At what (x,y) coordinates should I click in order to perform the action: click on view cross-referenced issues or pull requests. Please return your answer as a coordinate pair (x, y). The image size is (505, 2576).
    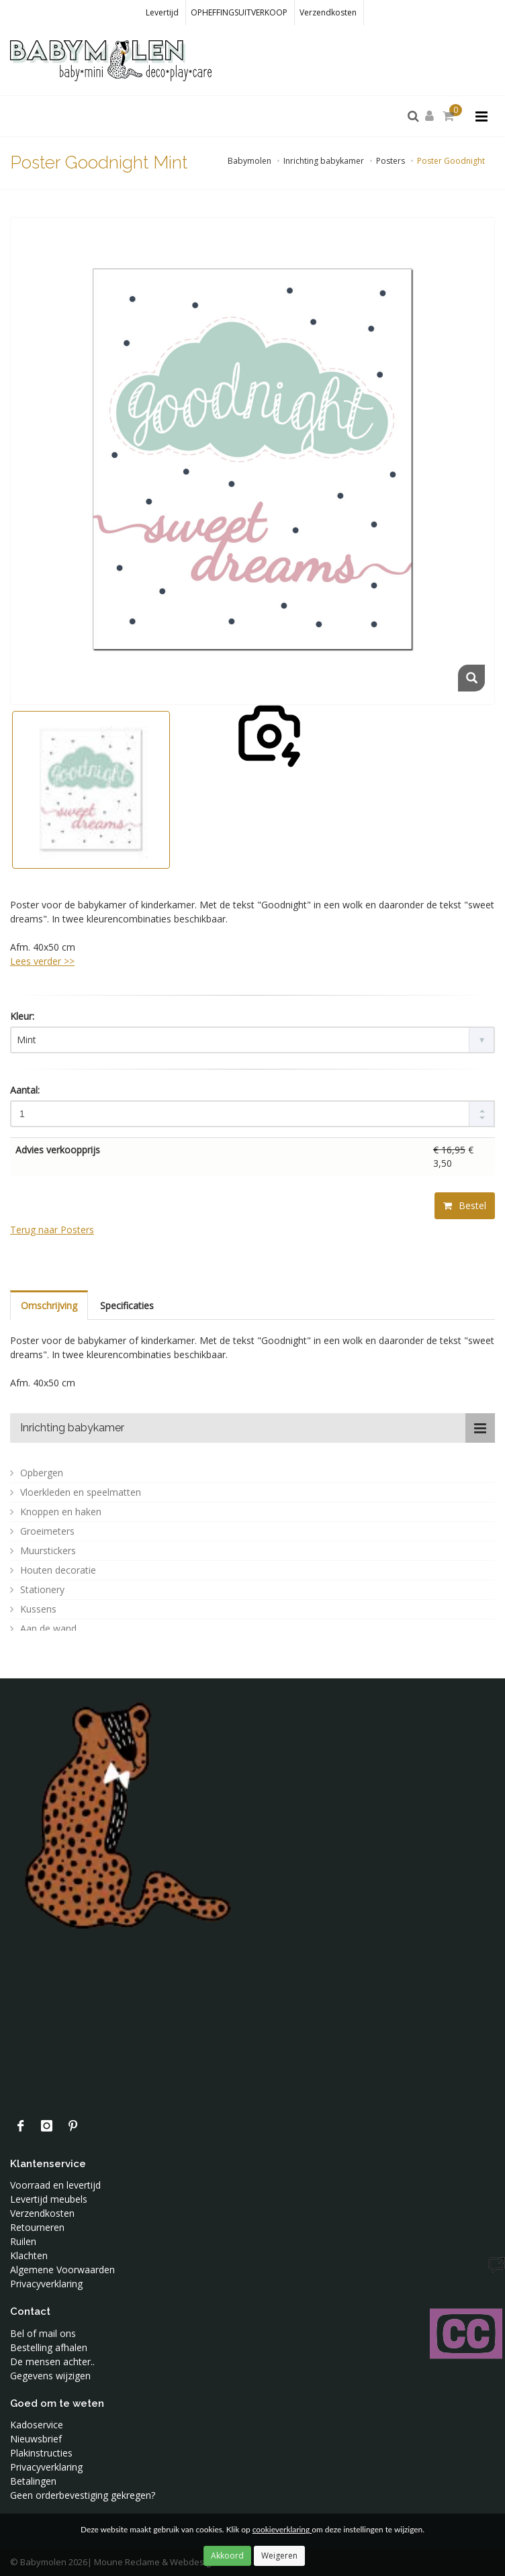
    Looking at the image, I should click on (496, 2264).